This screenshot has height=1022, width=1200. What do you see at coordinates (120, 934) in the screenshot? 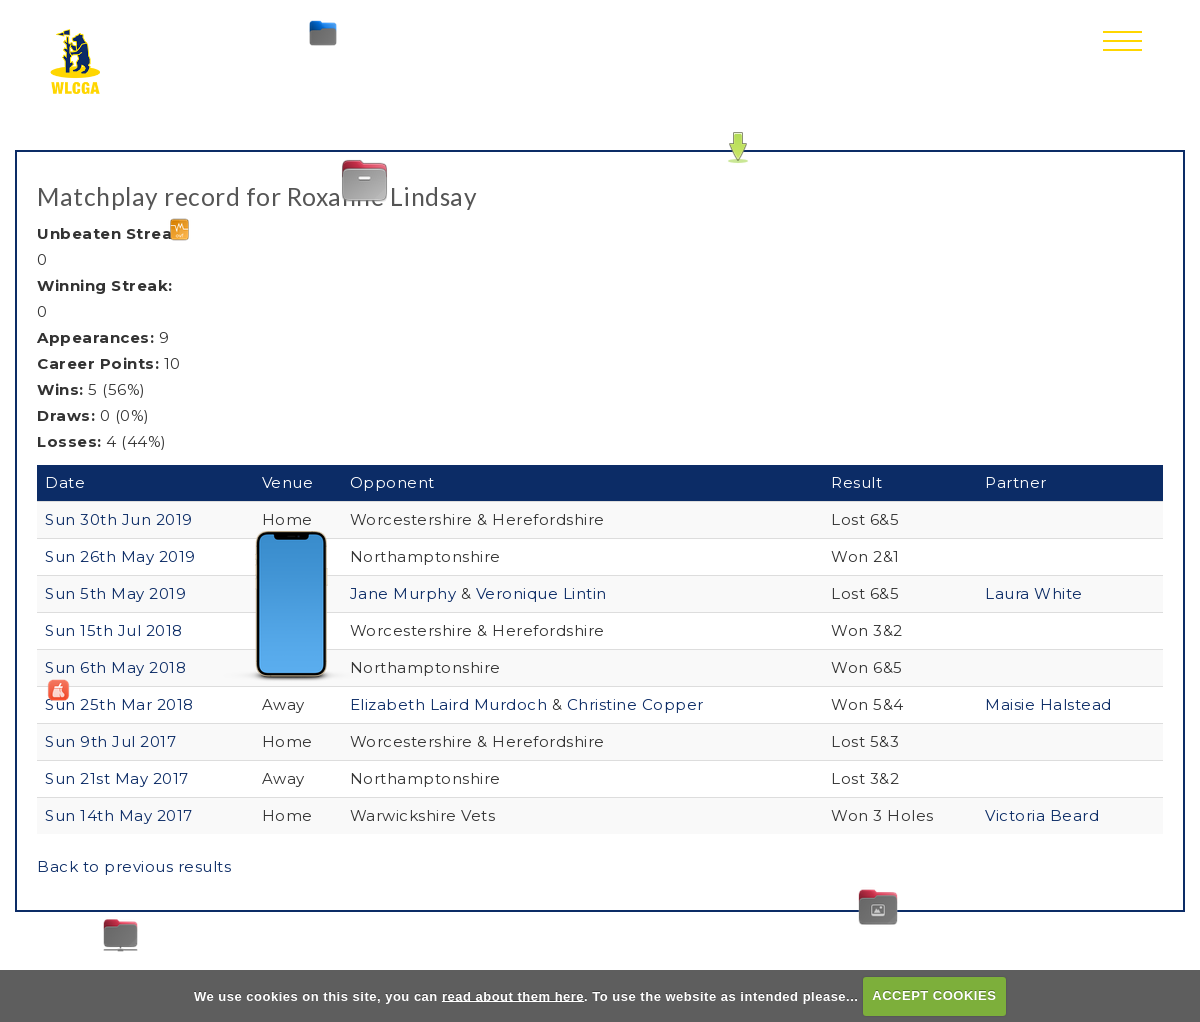
I see `access files stored on a remote server` at bounding box center [120, 934].